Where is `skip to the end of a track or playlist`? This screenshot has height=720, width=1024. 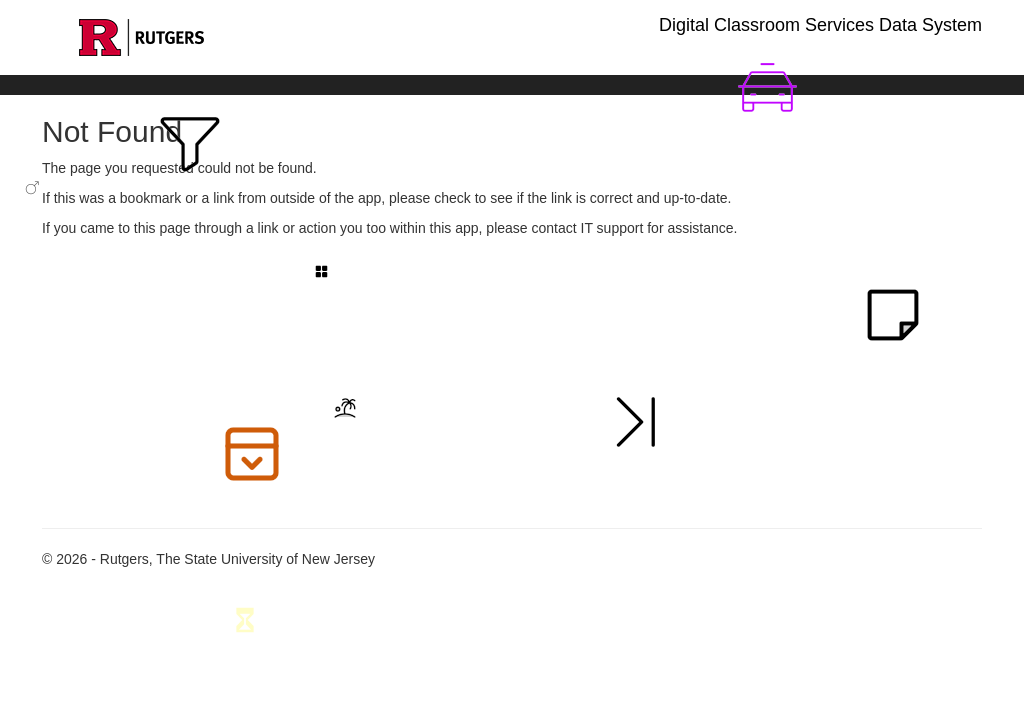
skip to the end of a track or playlist is located at coordinates (637, 422).